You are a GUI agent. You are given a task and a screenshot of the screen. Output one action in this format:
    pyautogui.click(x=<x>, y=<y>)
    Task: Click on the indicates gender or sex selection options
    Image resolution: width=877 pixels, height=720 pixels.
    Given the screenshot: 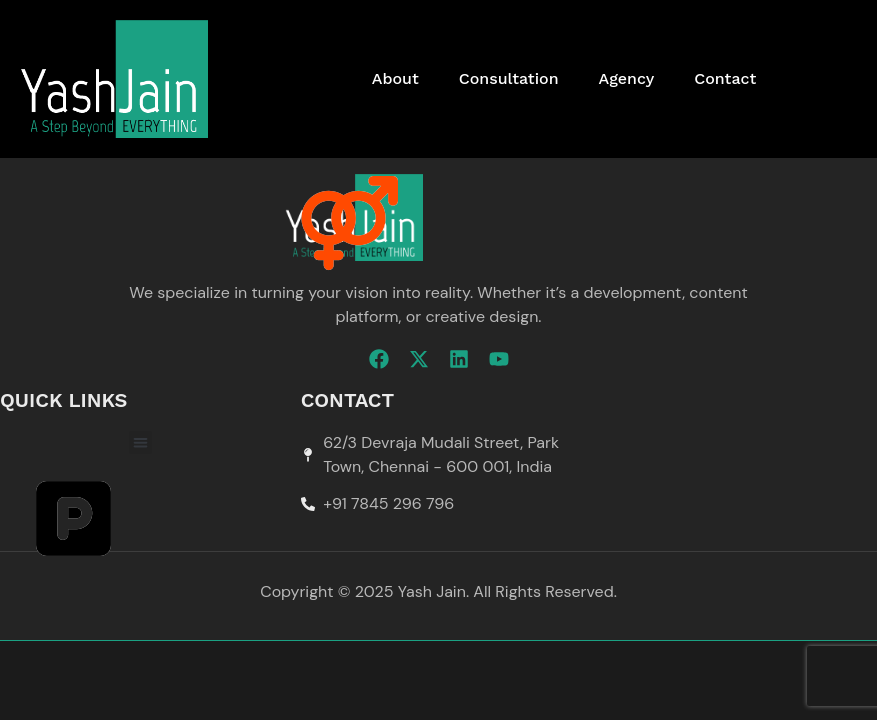 What is the action you would take?
    pyautogui.click(x=348, y=225)
    